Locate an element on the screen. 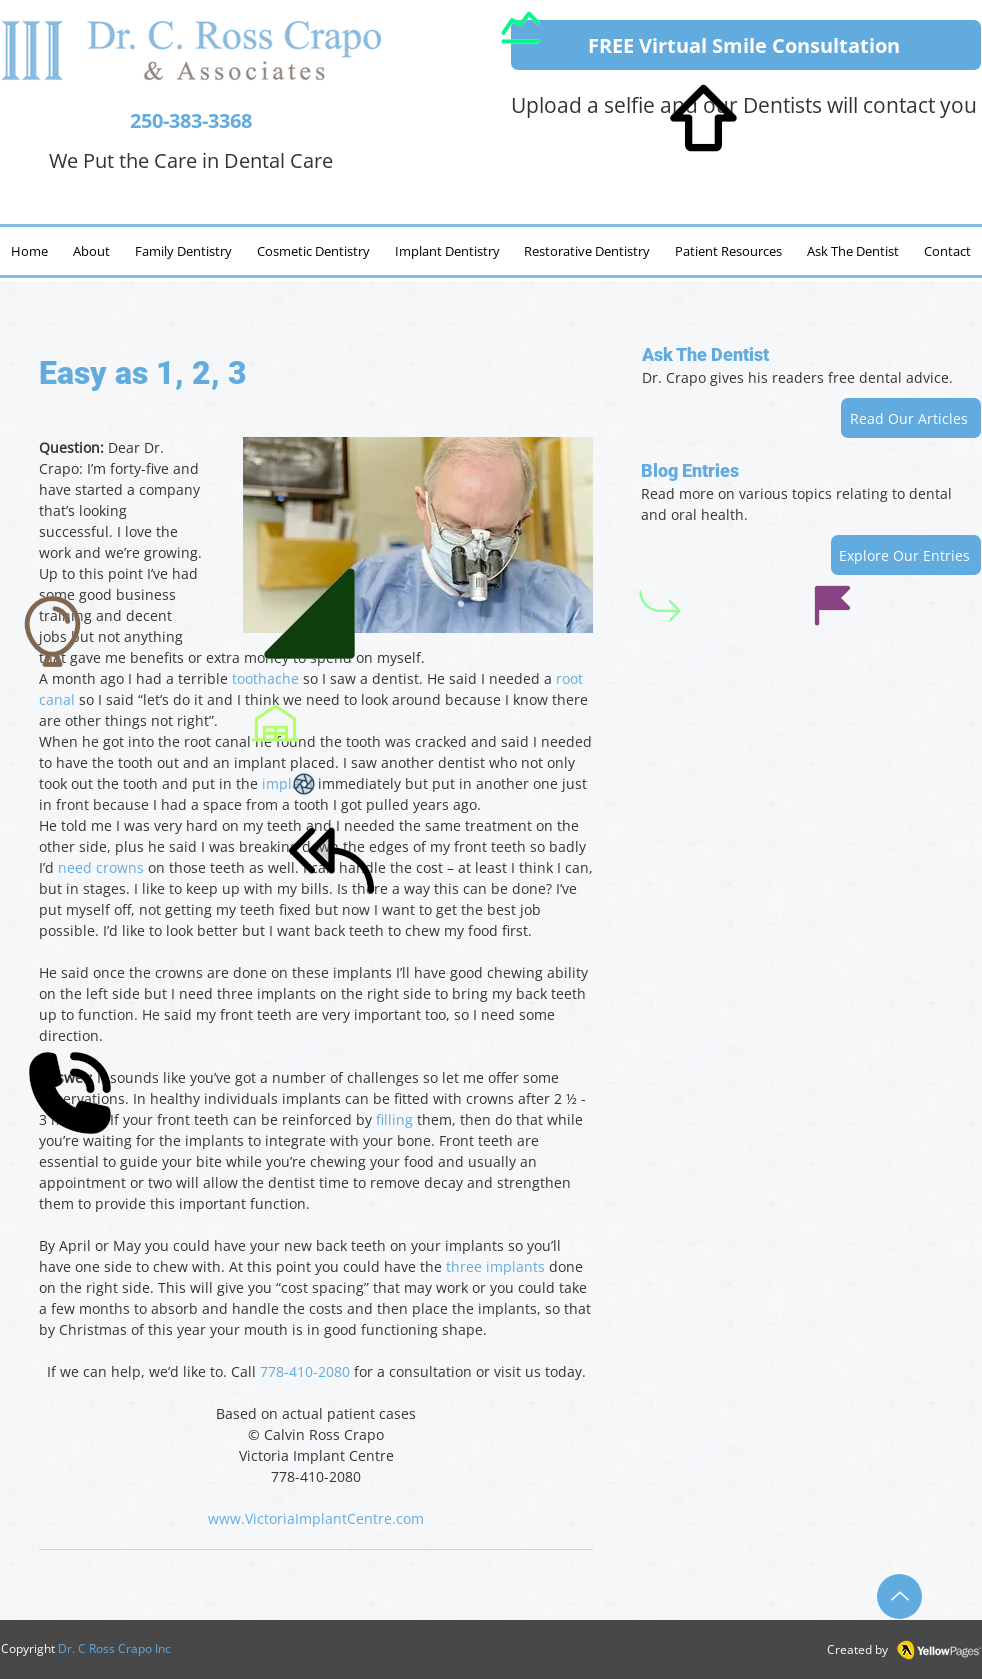 This screenshot has height=1679, width=982. make a phone call is located at coordinates (70, 1093).